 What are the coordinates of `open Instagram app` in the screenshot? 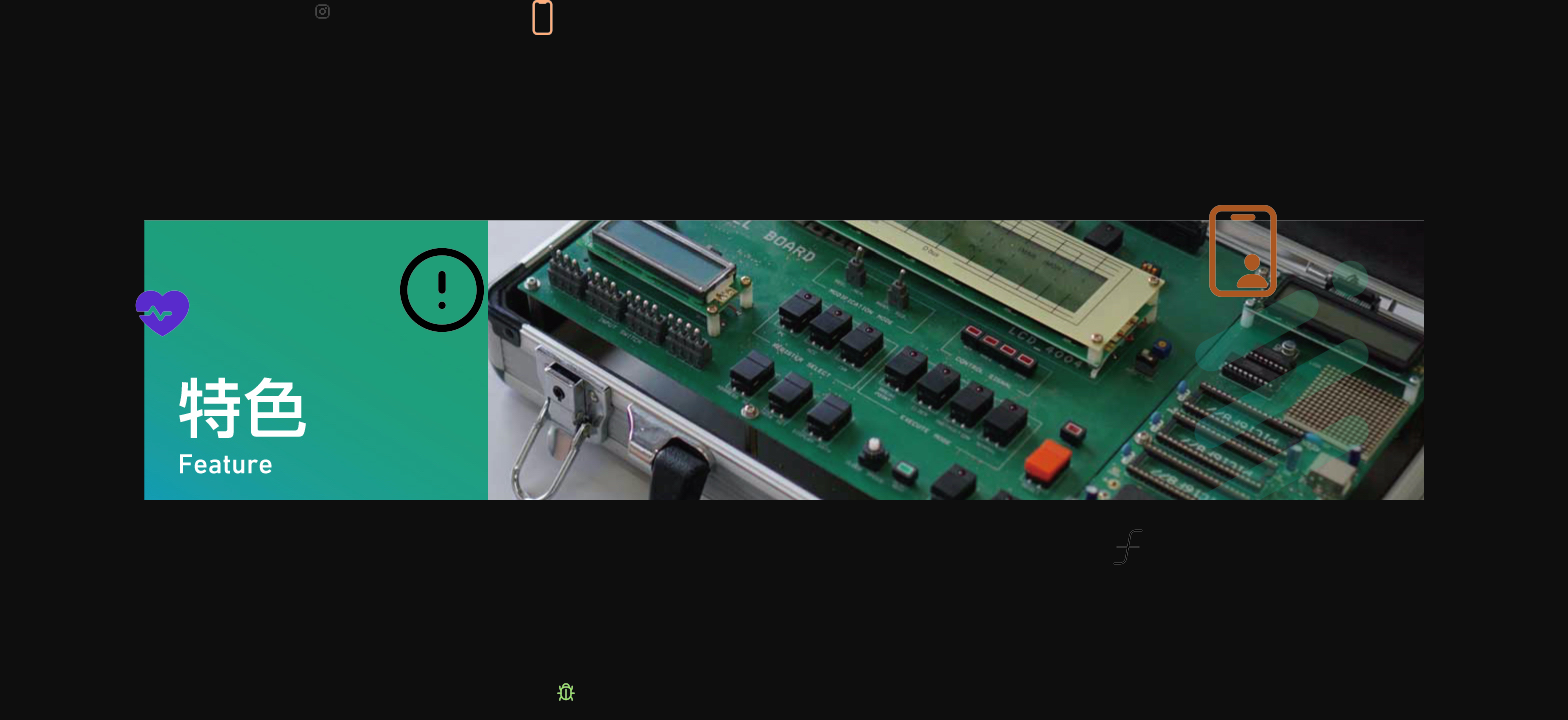 It's located at (322, 11).